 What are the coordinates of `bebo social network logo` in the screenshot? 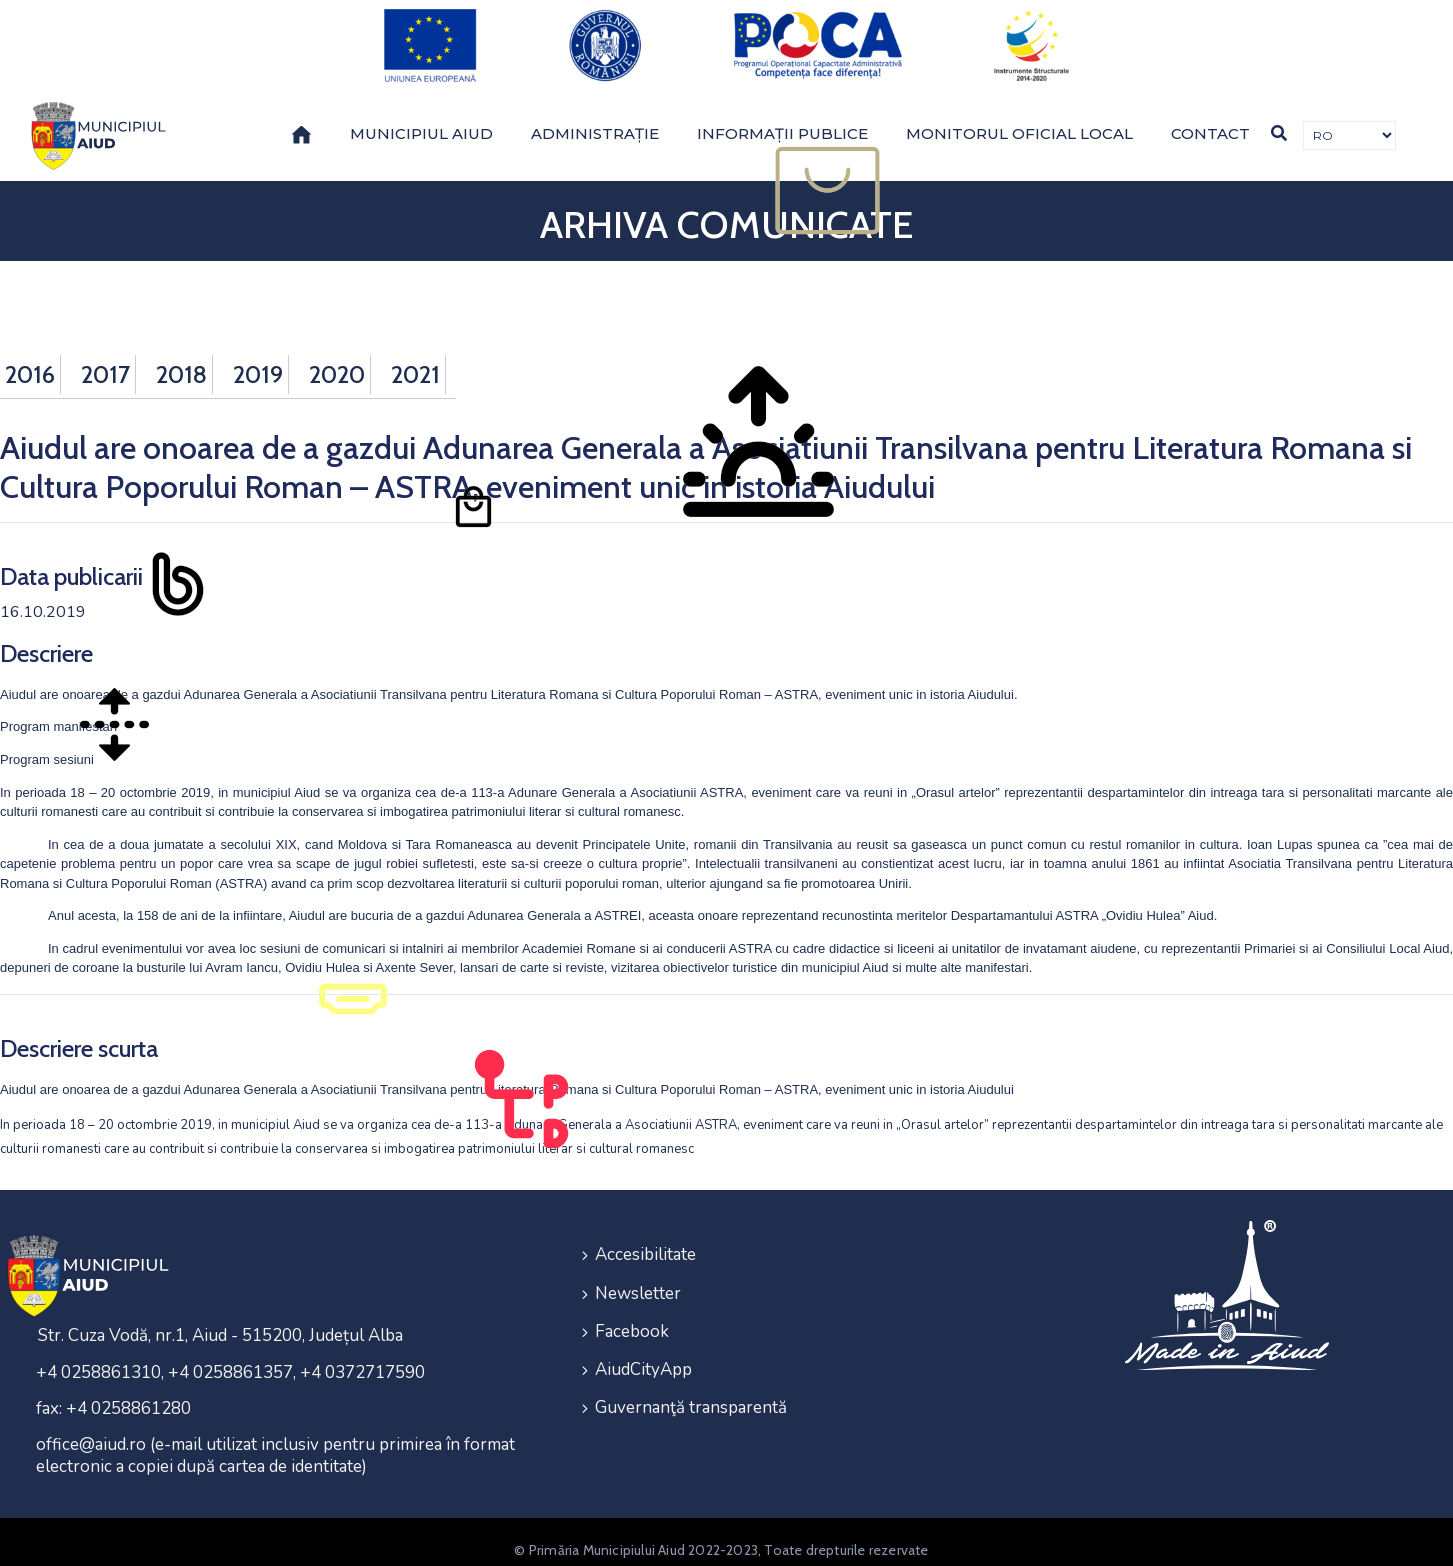 It's located at (178, 584).